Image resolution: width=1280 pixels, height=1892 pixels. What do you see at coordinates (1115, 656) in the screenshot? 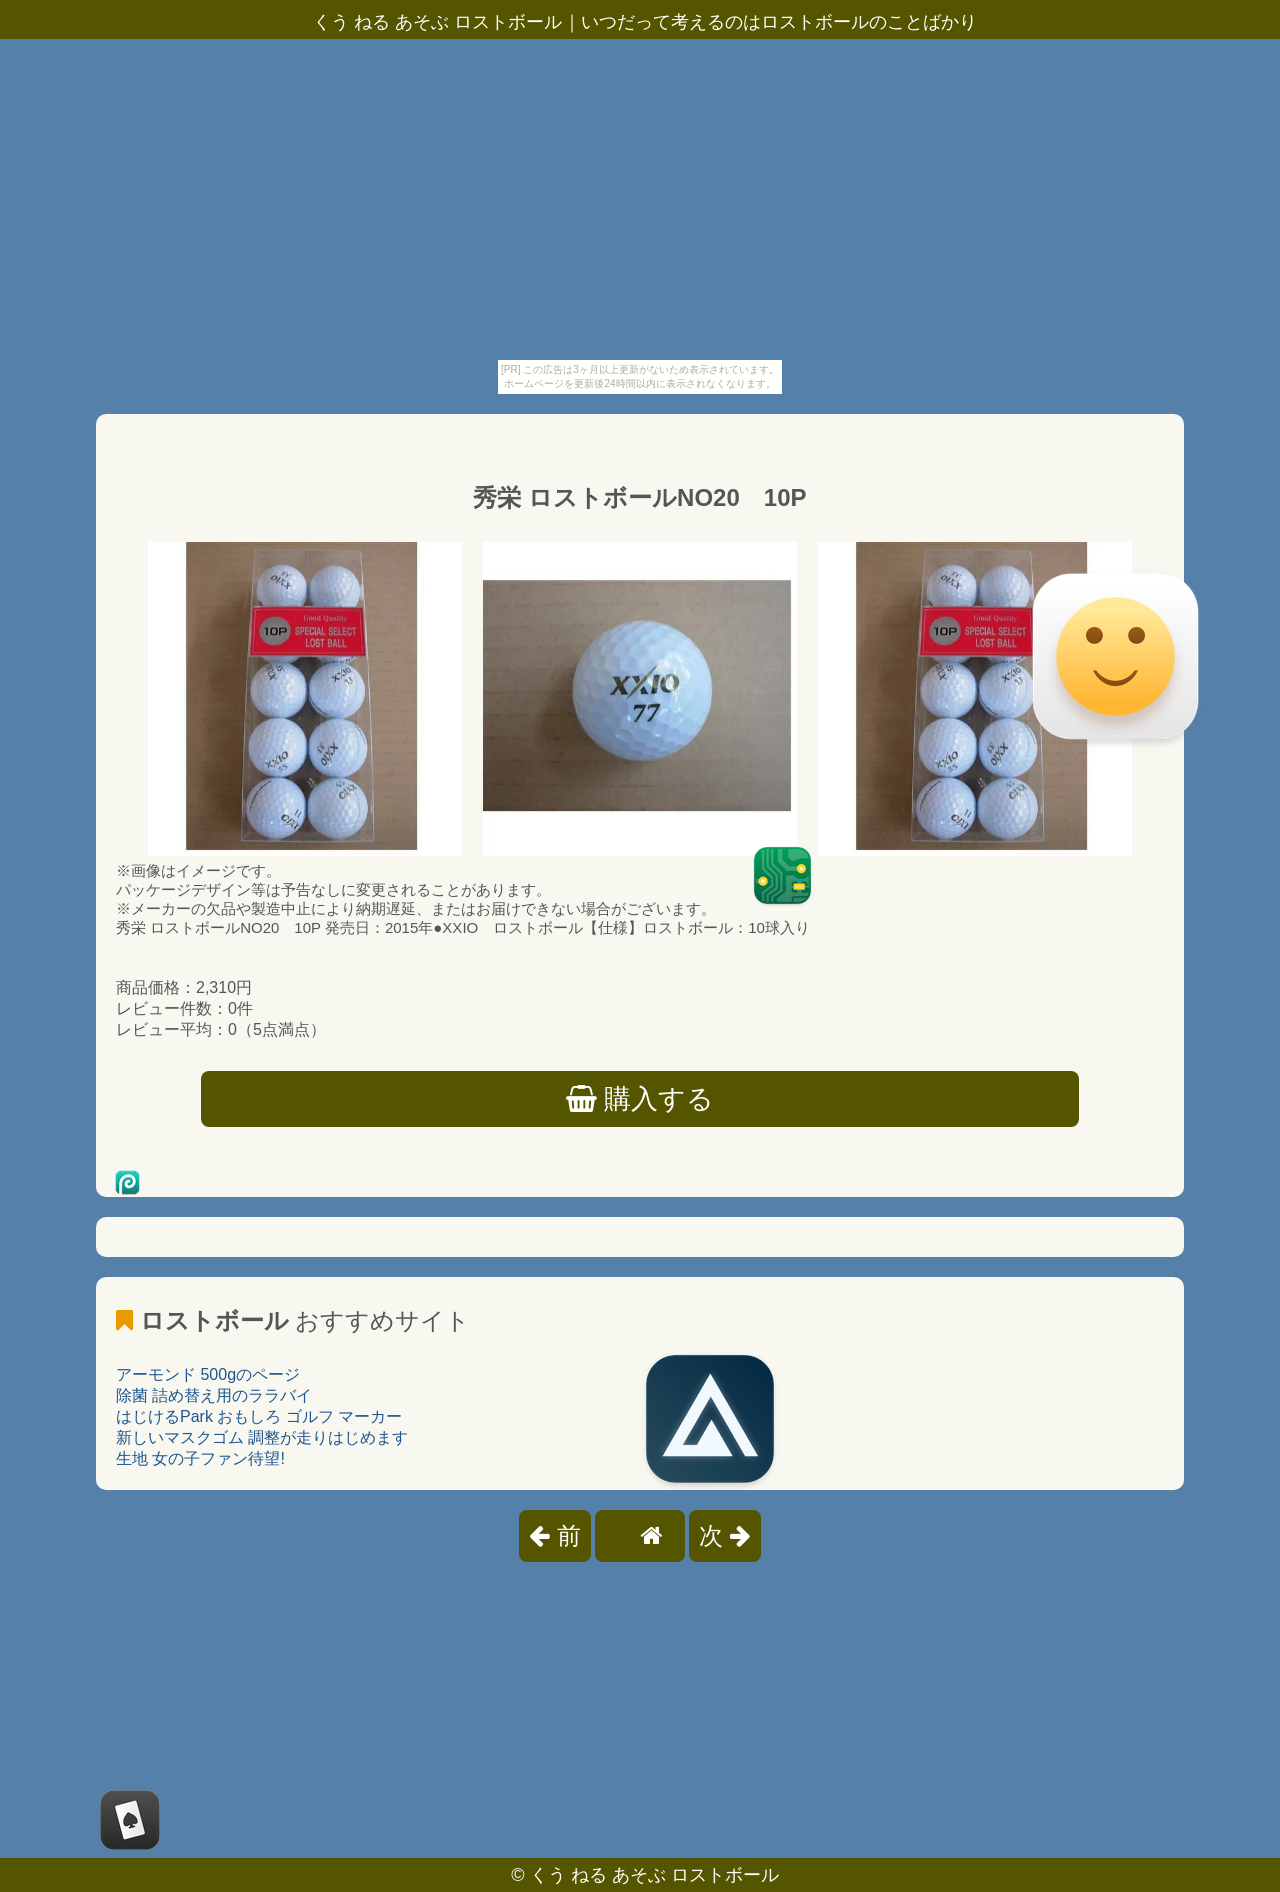
I see `customize emoji and emoticon preferences` at bounding box center [1115, 656].